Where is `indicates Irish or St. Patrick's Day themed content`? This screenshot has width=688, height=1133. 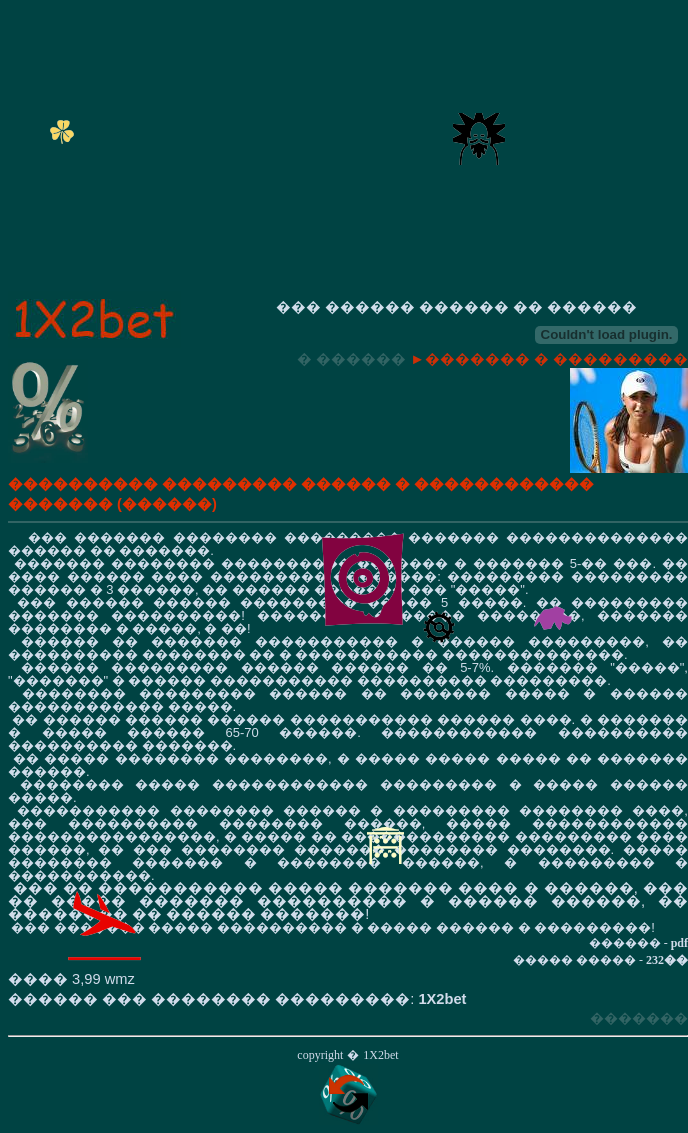
indicates Irish or St. Patrick's Day themed content is located at coordinates (62, 132).